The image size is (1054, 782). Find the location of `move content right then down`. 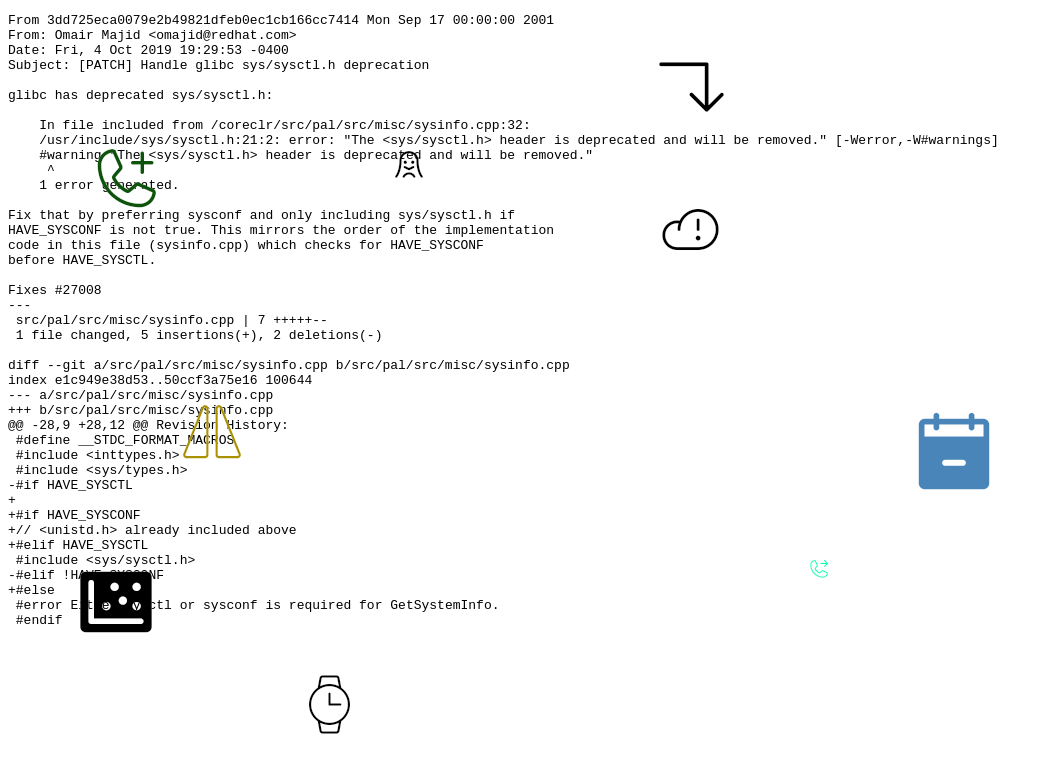

move content right then down is located at coordinates (691, 84).